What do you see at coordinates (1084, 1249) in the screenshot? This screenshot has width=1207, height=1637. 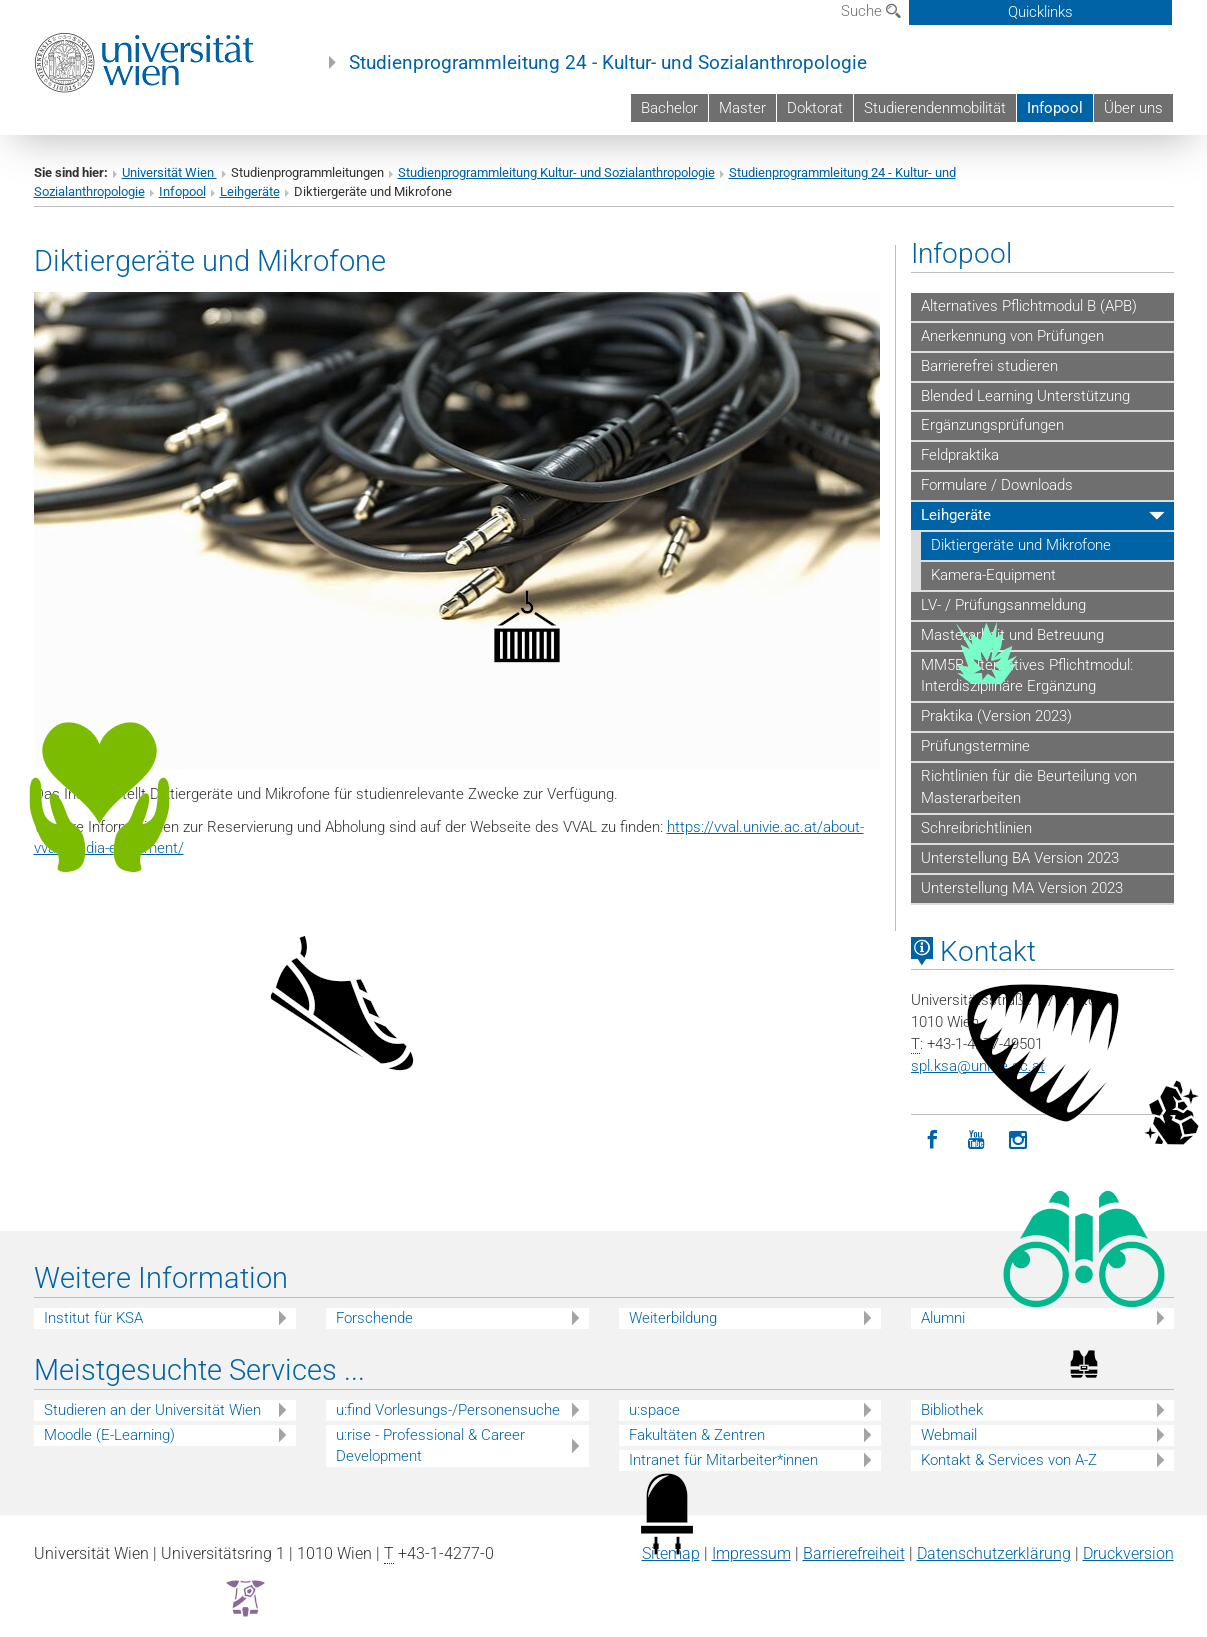 I see `search or explore content` at bounding box center [1084, 1249].